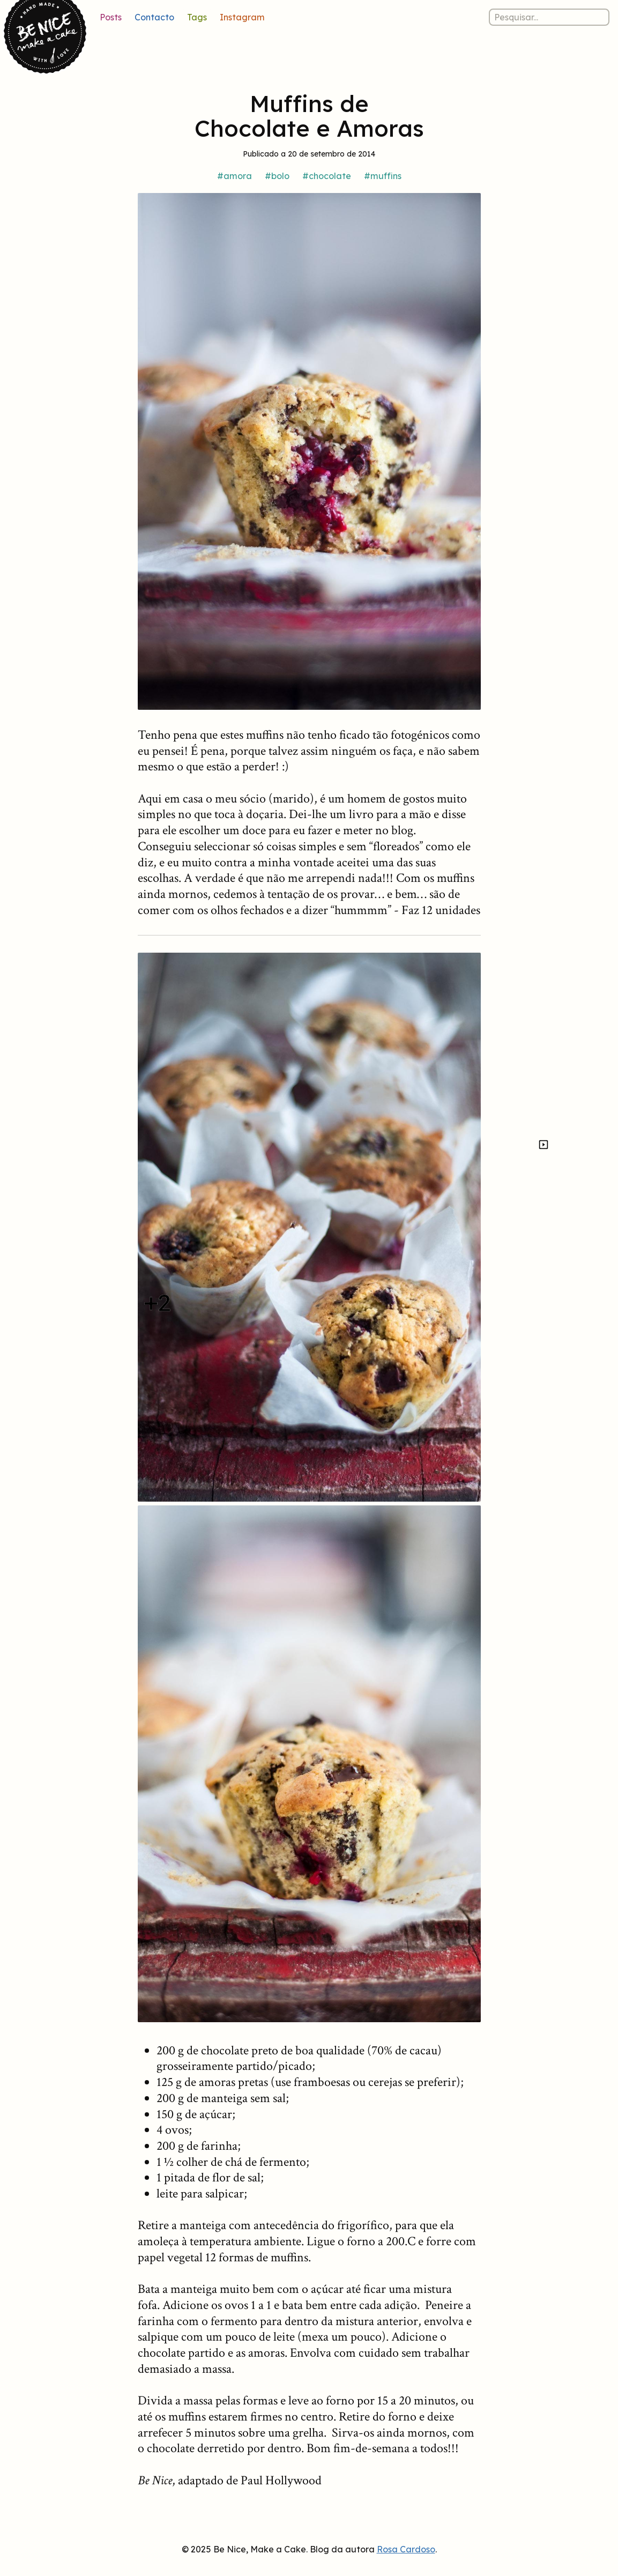 The width and height of the screenshot is (618, 2576). I want to click on increase exposure by 2 stops in photo editing, so click(157, 1303).